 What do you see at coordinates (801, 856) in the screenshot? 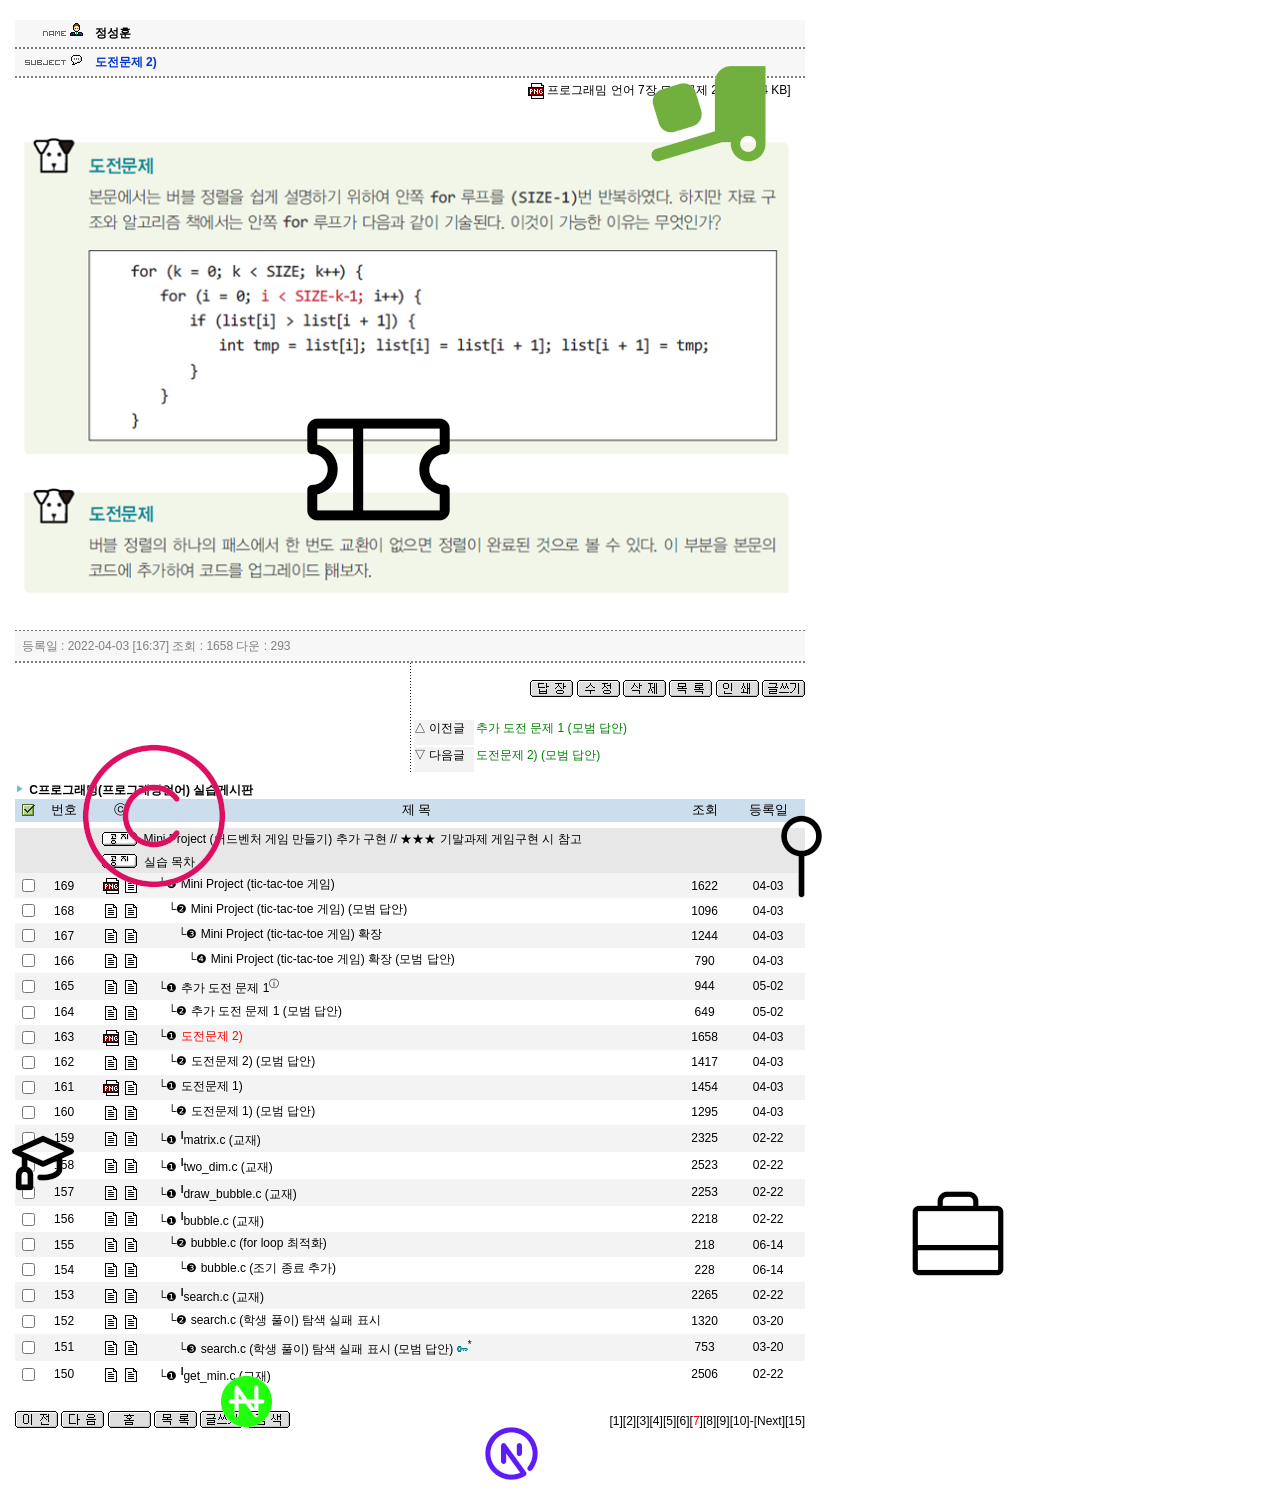
I see `mark a location on the map` at bounding box center [801, 856].